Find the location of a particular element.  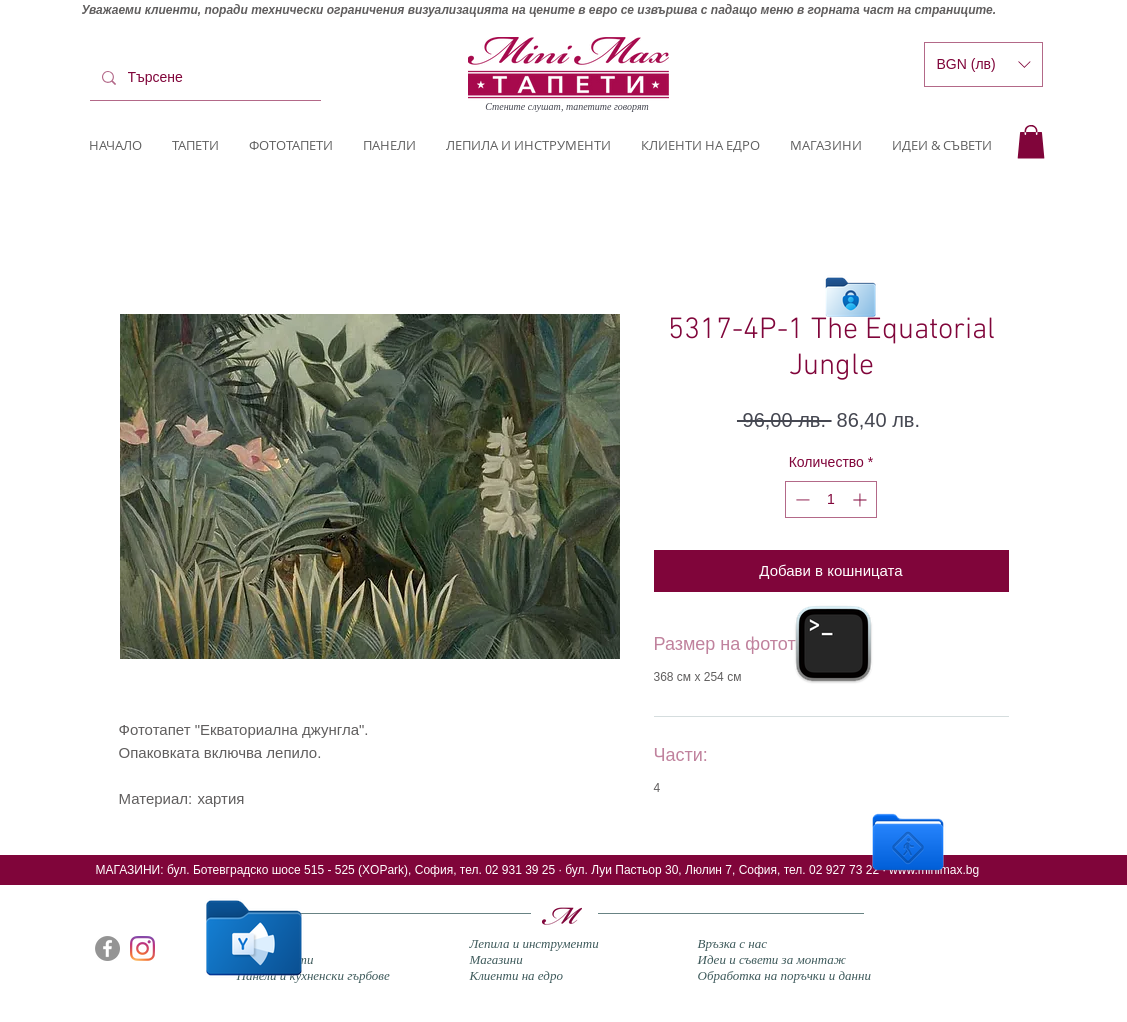

access your public folder is located at coordinates (908, 842).